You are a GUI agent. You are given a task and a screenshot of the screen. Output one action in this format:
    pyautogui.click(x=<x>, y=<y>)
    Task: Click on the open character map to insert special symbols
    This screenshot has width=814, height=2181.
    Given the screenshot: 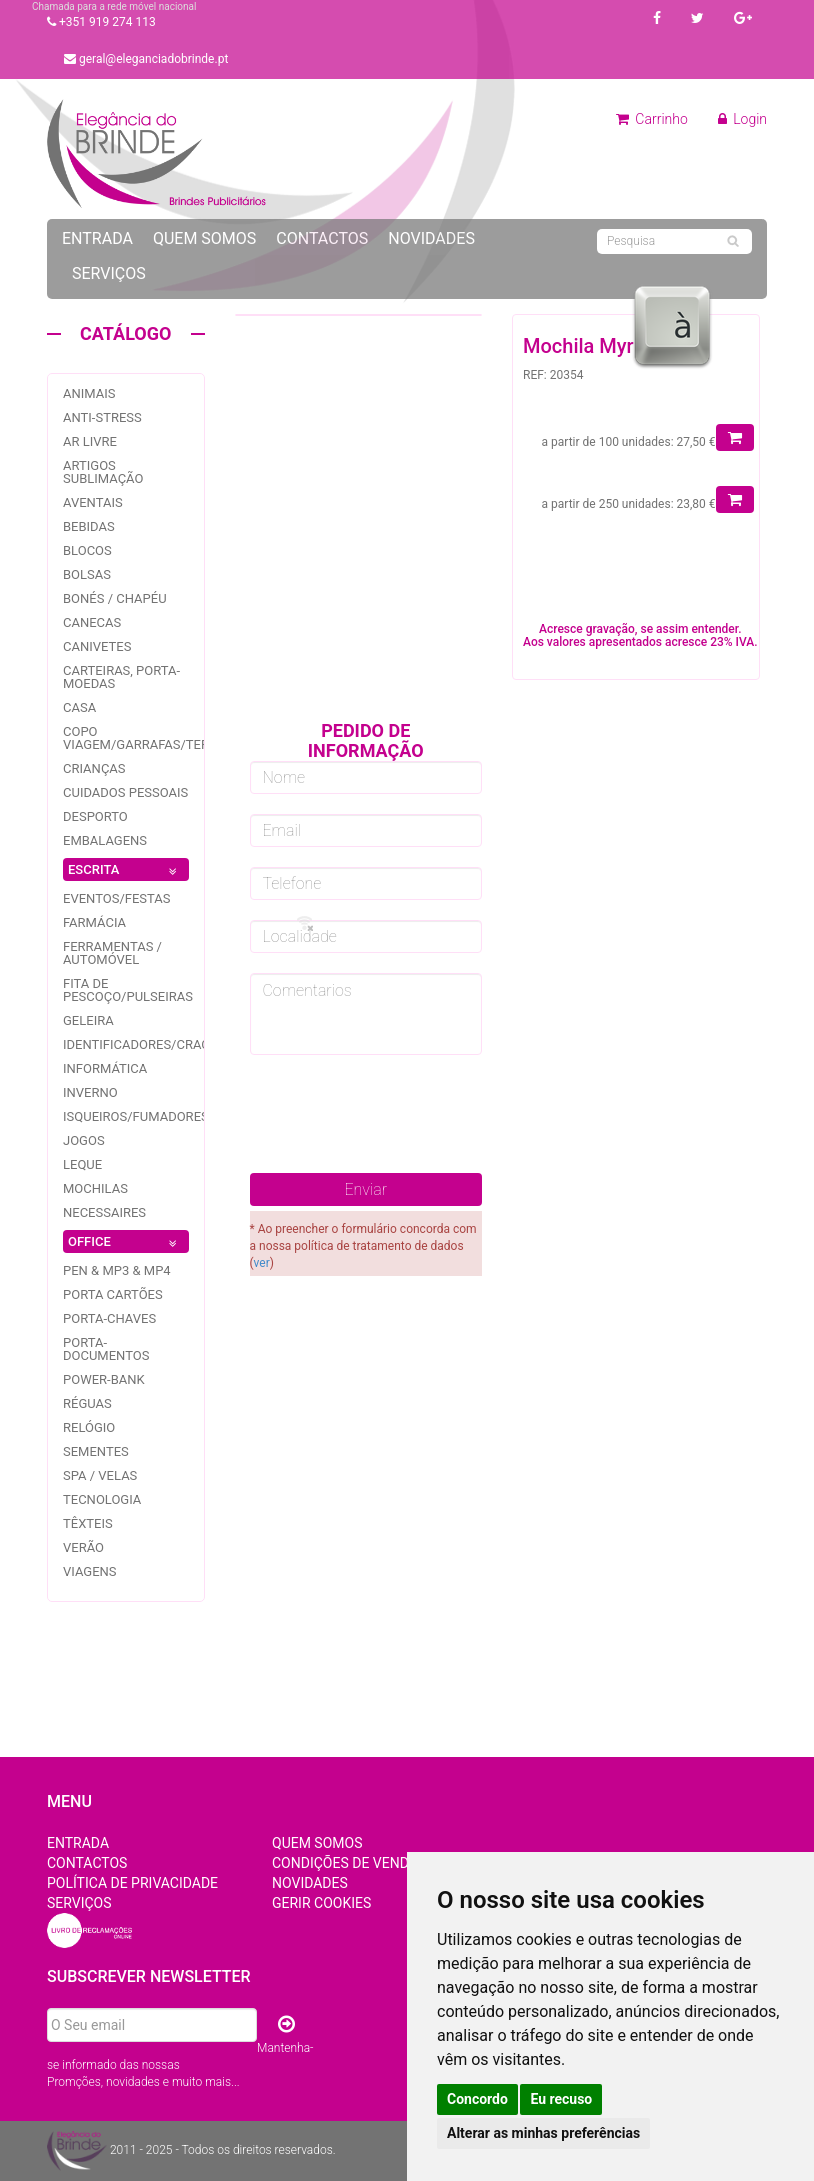 What is the action you would take?
    pyautogui.click(x=672, y=327)
    